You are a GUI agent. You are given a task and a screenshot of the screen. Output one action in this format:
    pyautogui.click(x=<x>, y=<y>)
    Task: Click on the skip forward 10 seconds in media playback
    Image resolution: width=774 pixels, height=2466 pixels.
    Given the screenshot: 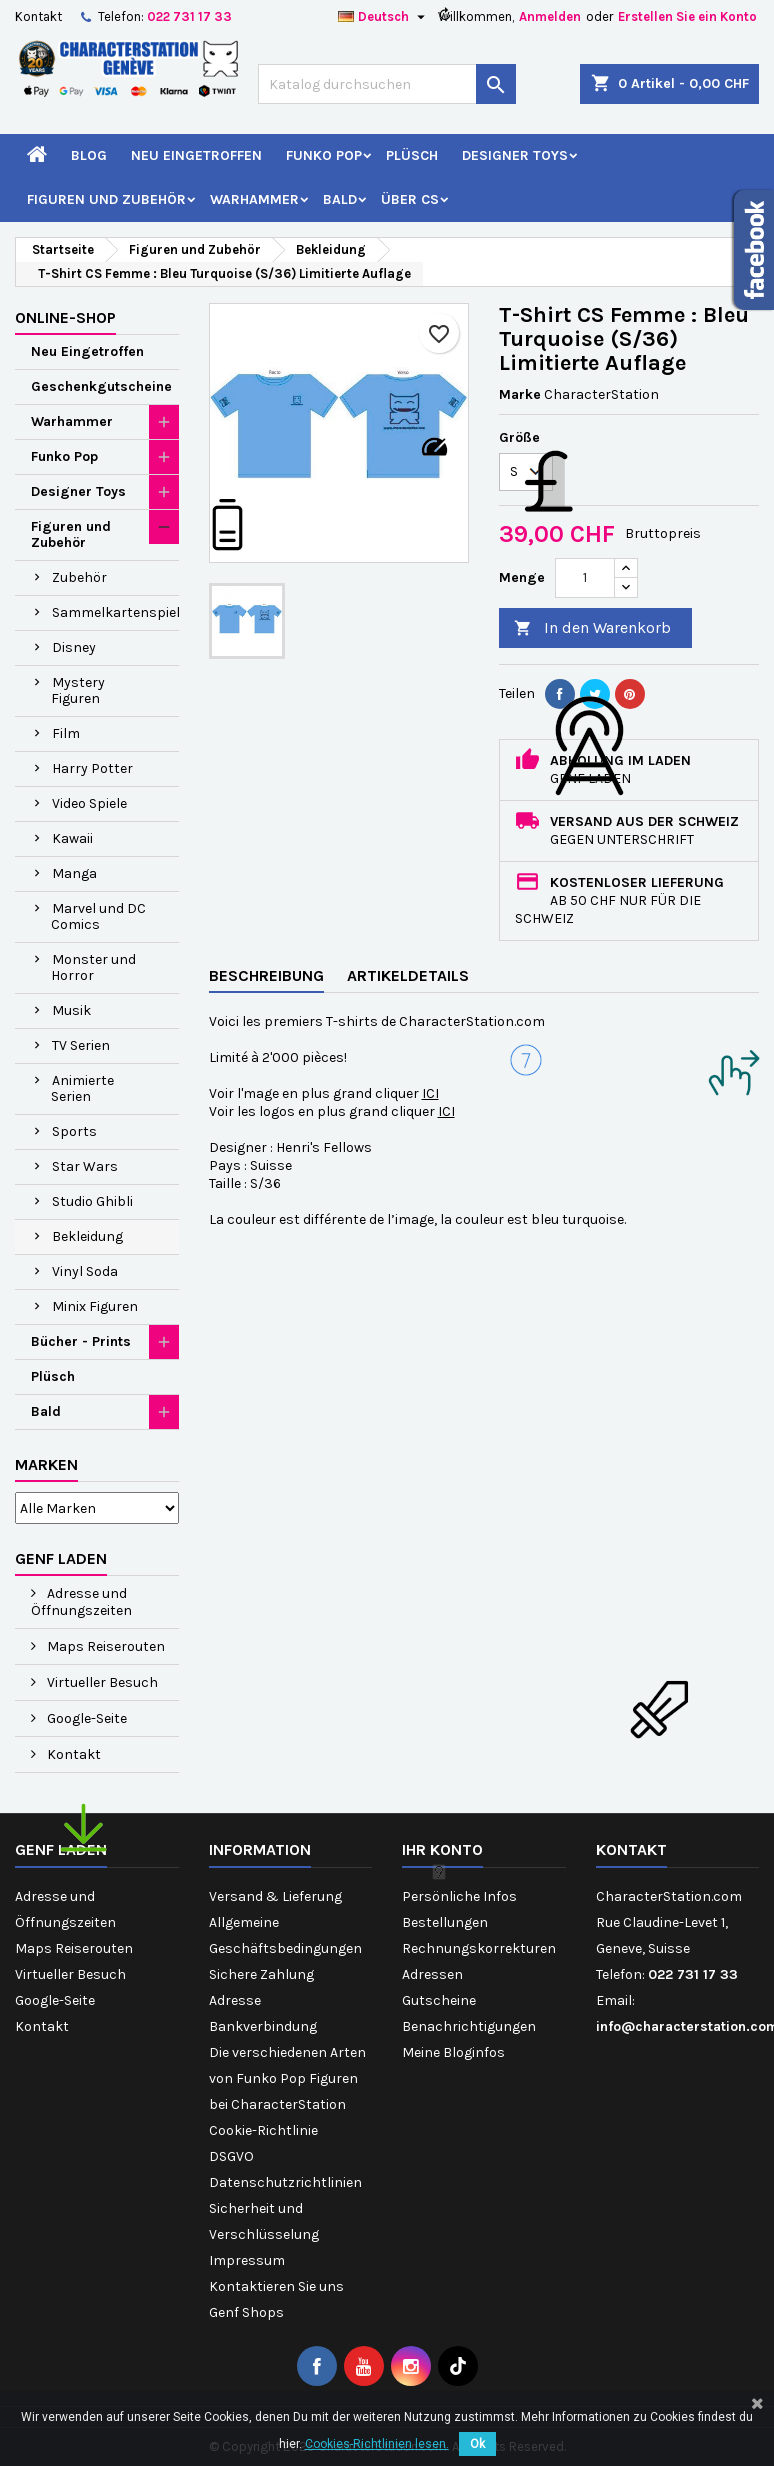 What is the action you would take?
    pyautogui.click(x=445, y=14)
    